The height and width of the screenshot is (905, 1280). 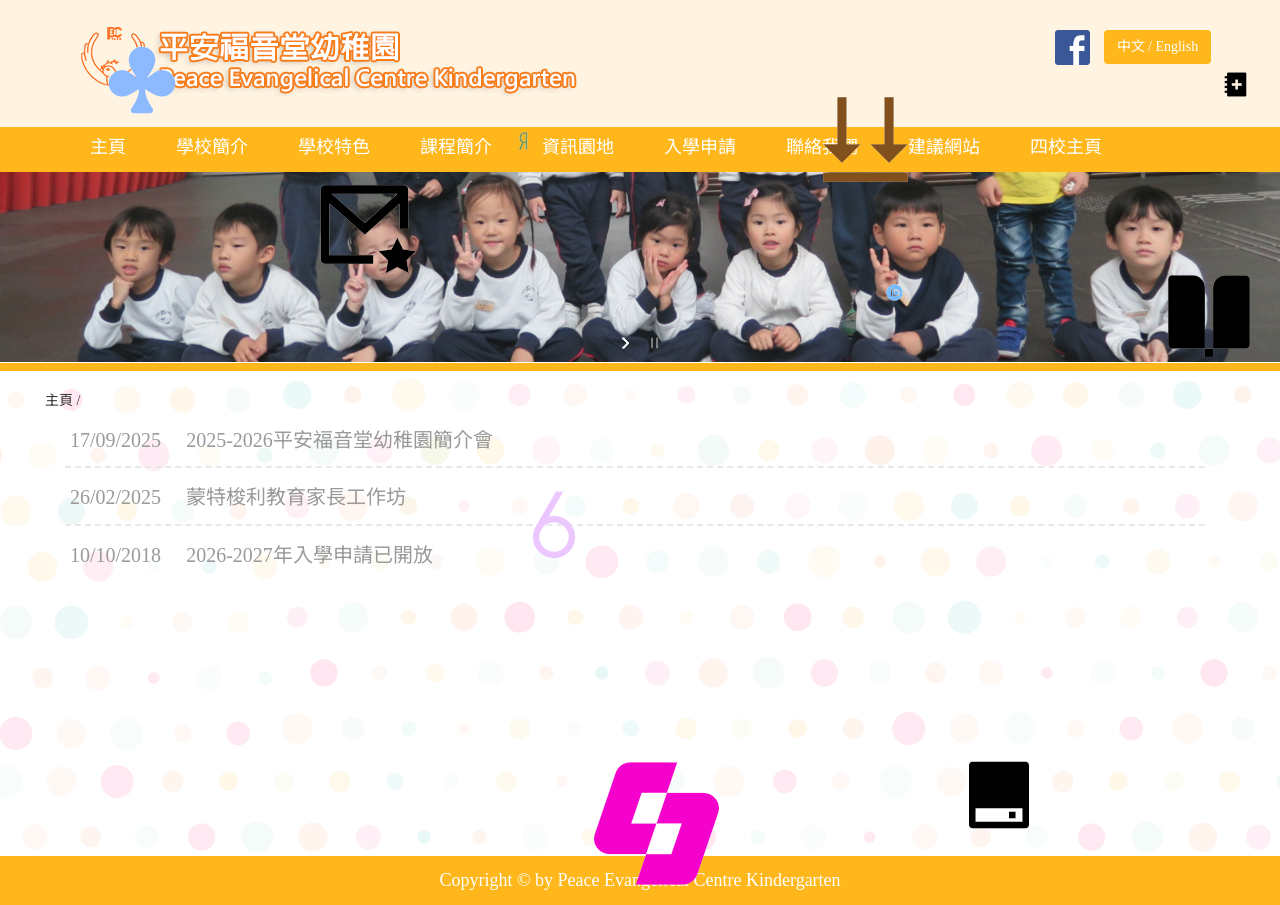 What do you see at coordinates (523, 141) in the screenshot?
I see `open Yandex services` at bounding box center [523, 141].